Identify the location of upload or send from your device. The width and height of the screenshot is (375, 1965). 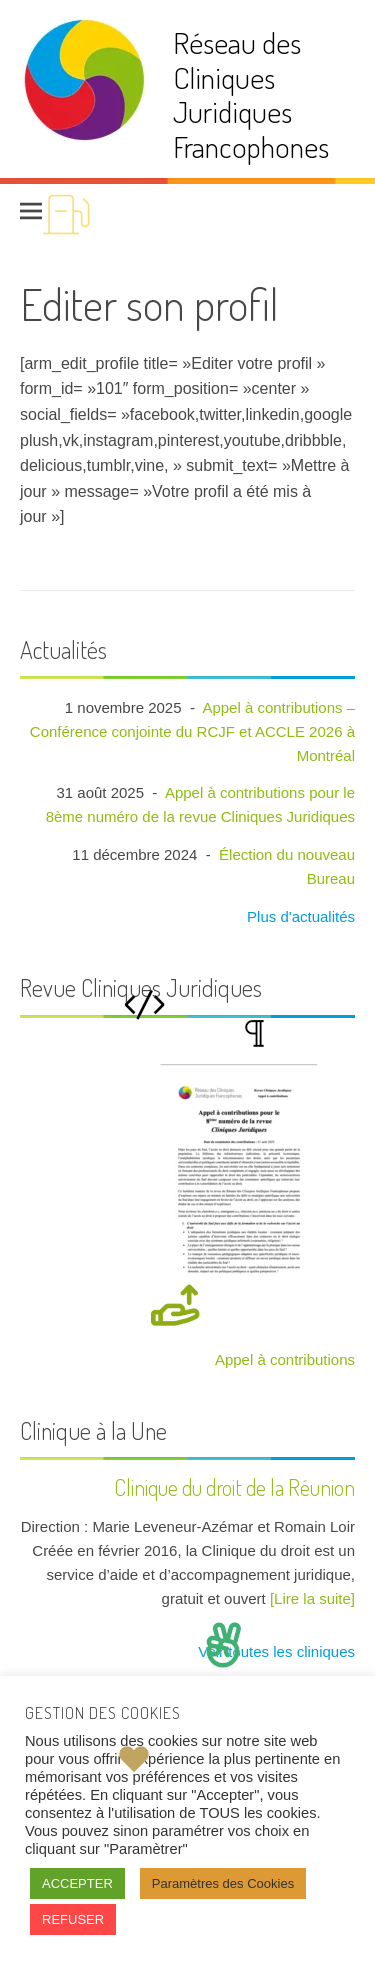
(176, 1307).